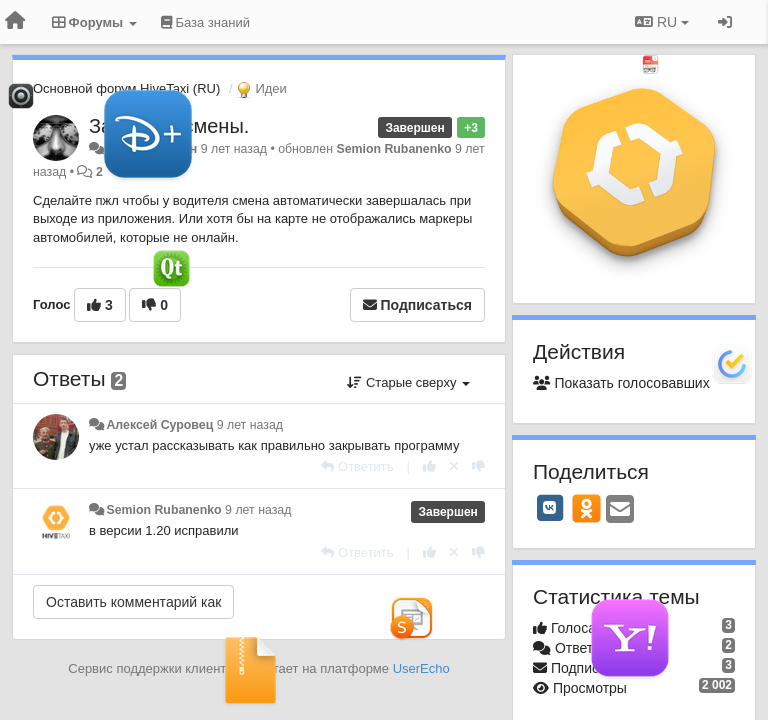 The image size is (768, 720). What do you see at coordinates (21, 96) in the screenshot?
I see `open security and privacy settings` at bounding box center [21, 96].